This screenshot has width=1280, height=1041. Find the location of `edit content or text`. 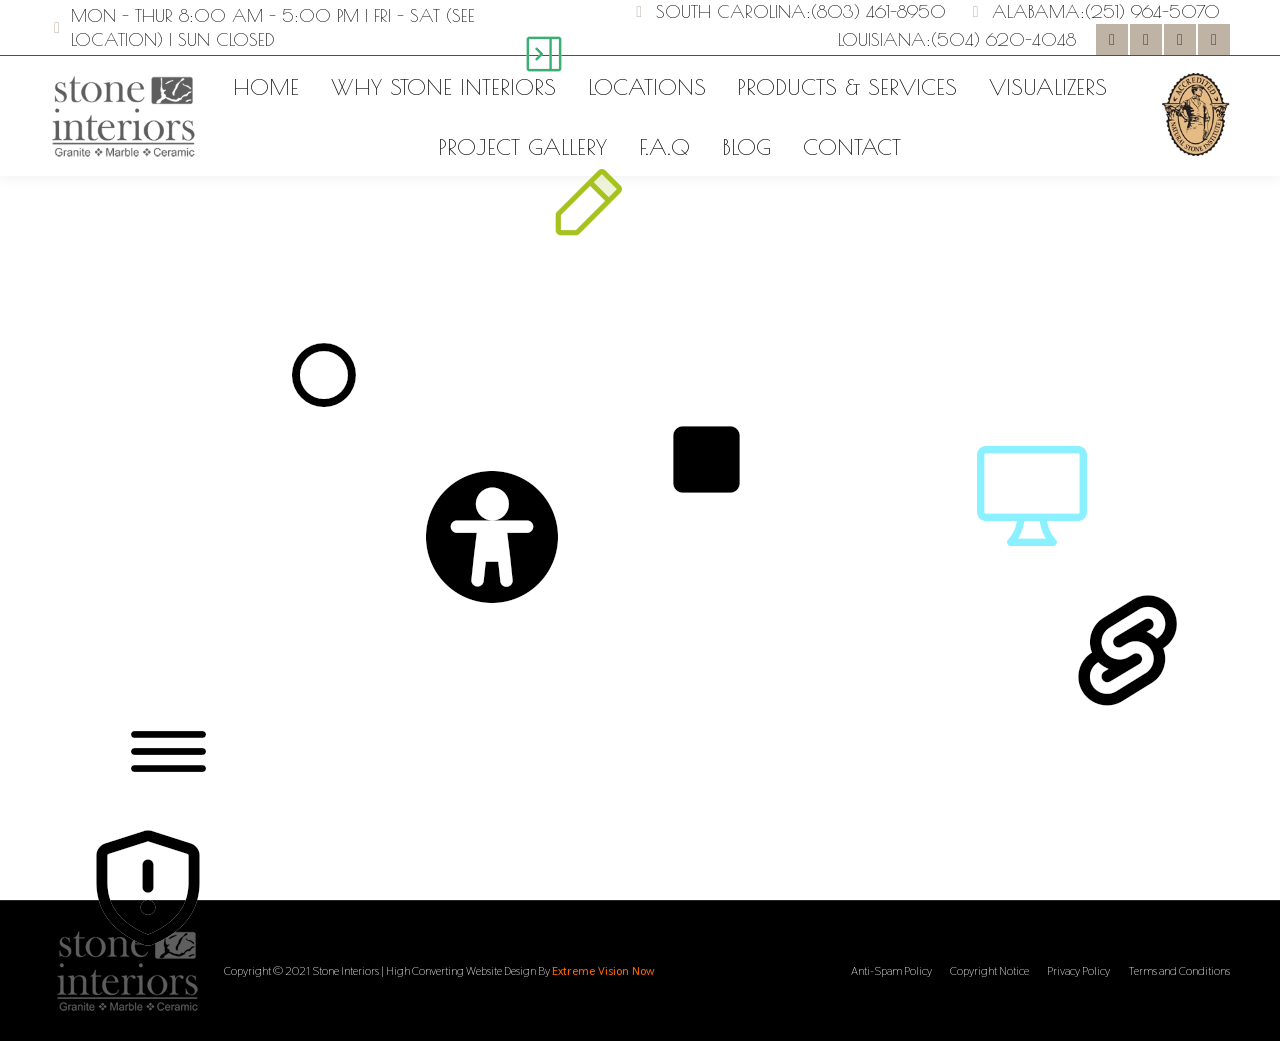

edit content or text is located at coordinates (587, 203).